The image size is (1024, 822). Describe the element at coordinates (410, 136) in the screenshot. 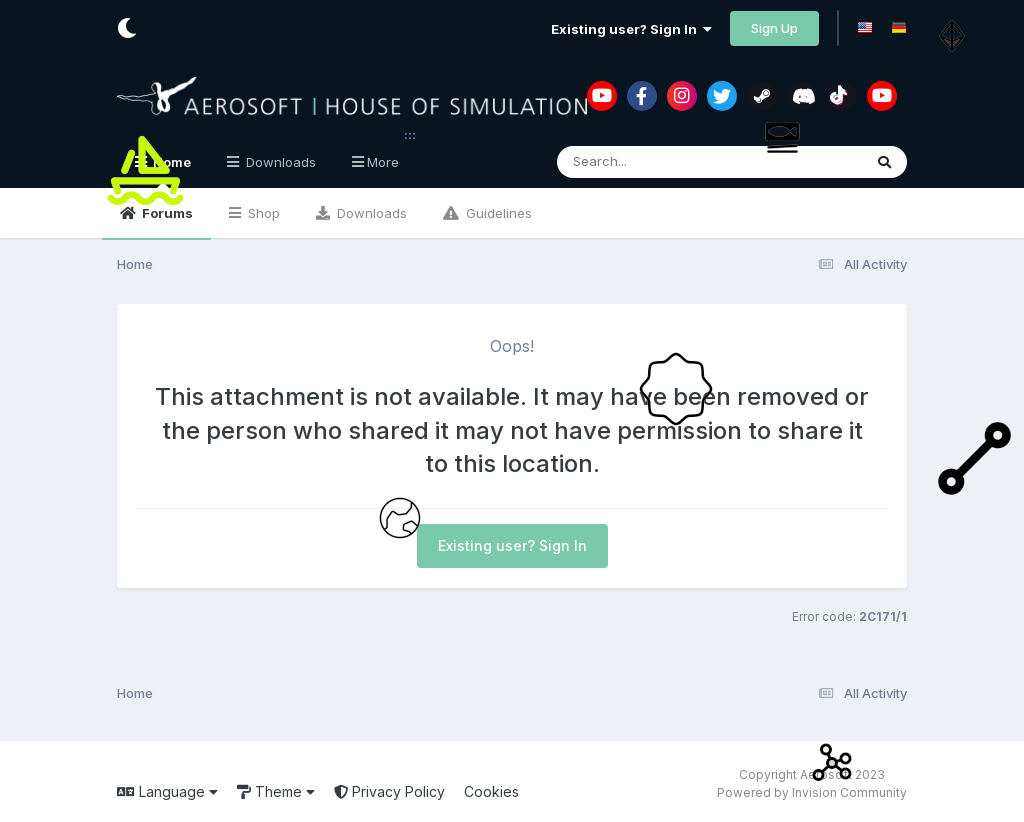

I see `drag to reorder or rearrange items` at that location.